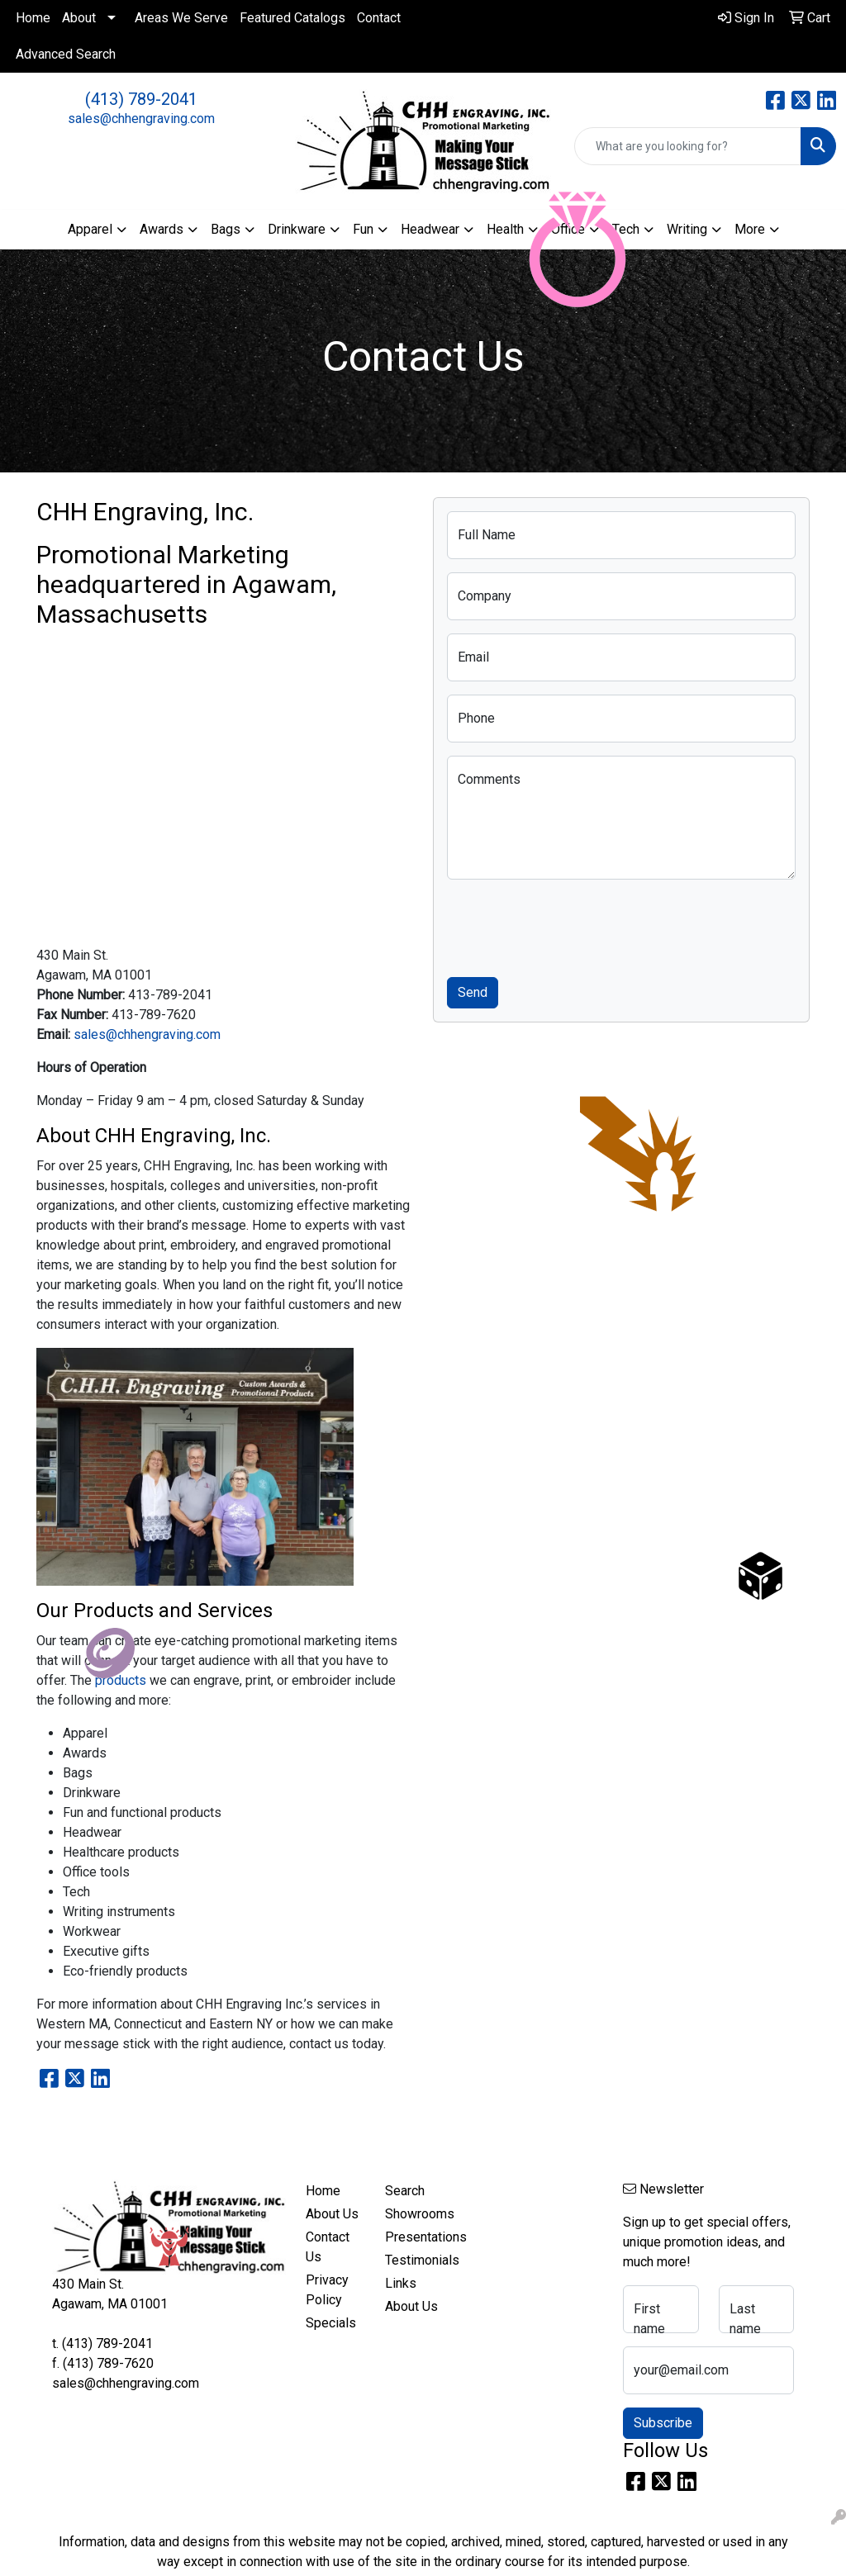  Describe the element at coordinates (638, 1154) in the screenshot. I see `indicates a character has been struck by lightning` at that location.